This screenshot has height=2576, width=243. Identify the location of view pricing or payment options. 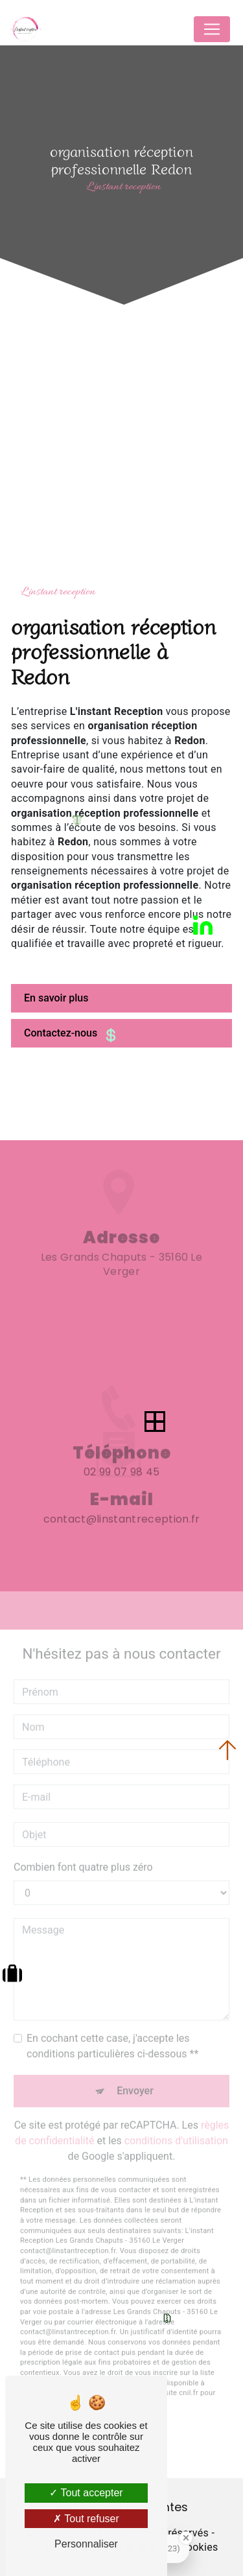
(111, 1035).